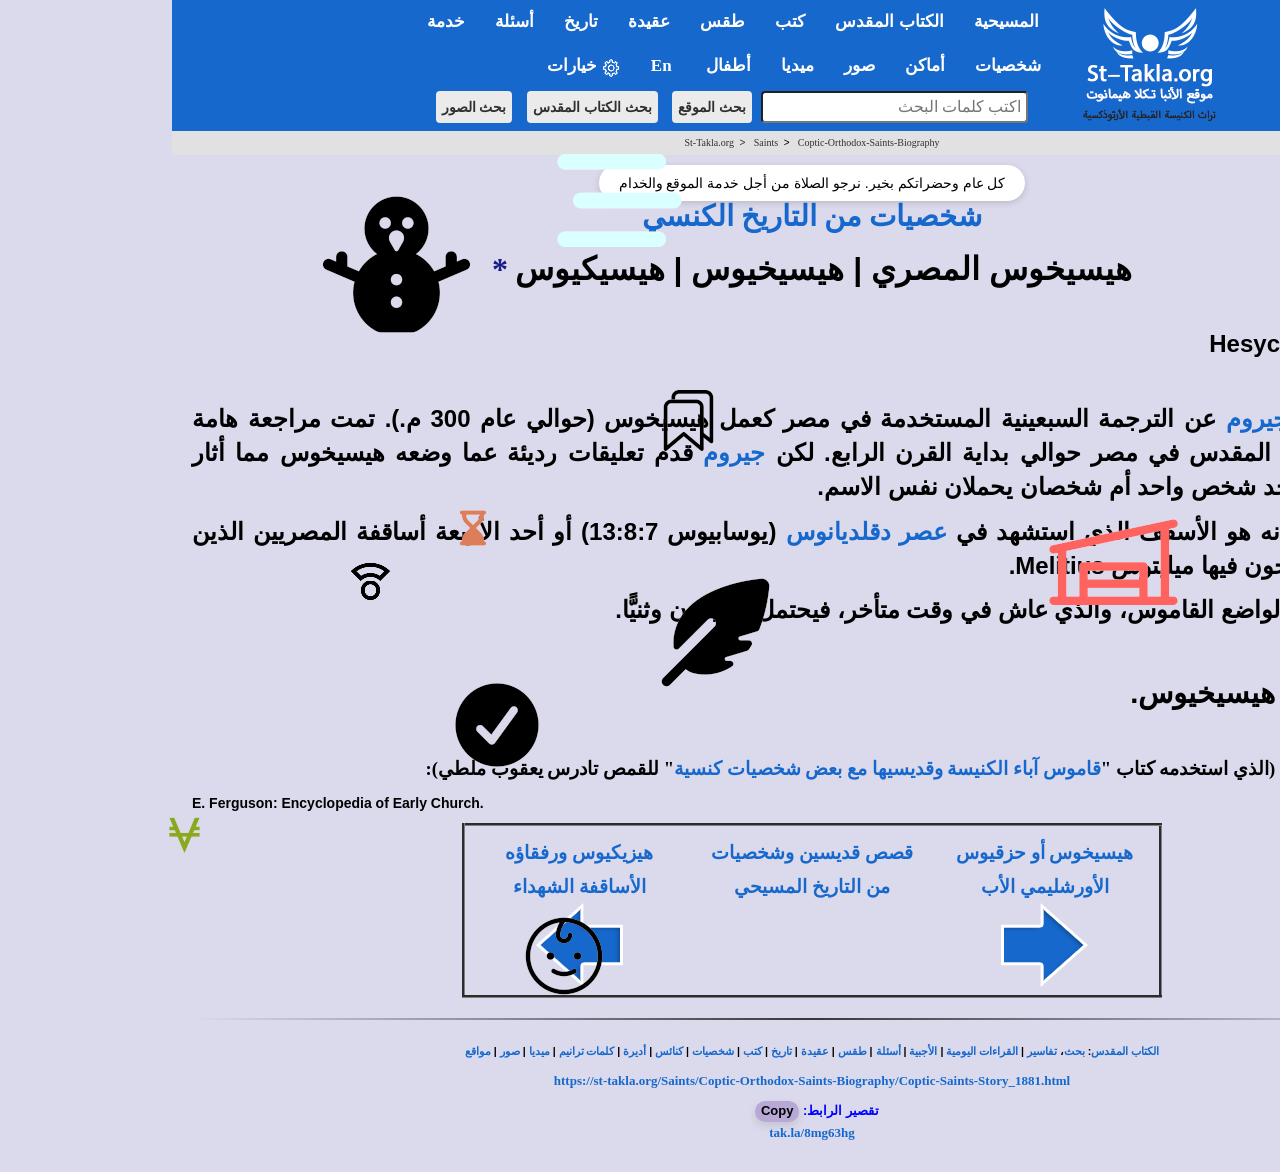 This screenshot has width=1280, height=1172. What do you see at coordinates (370, 580) in the screenshot?
I see `calibrate compass or directional sensor` at bounding box center [370, 580].